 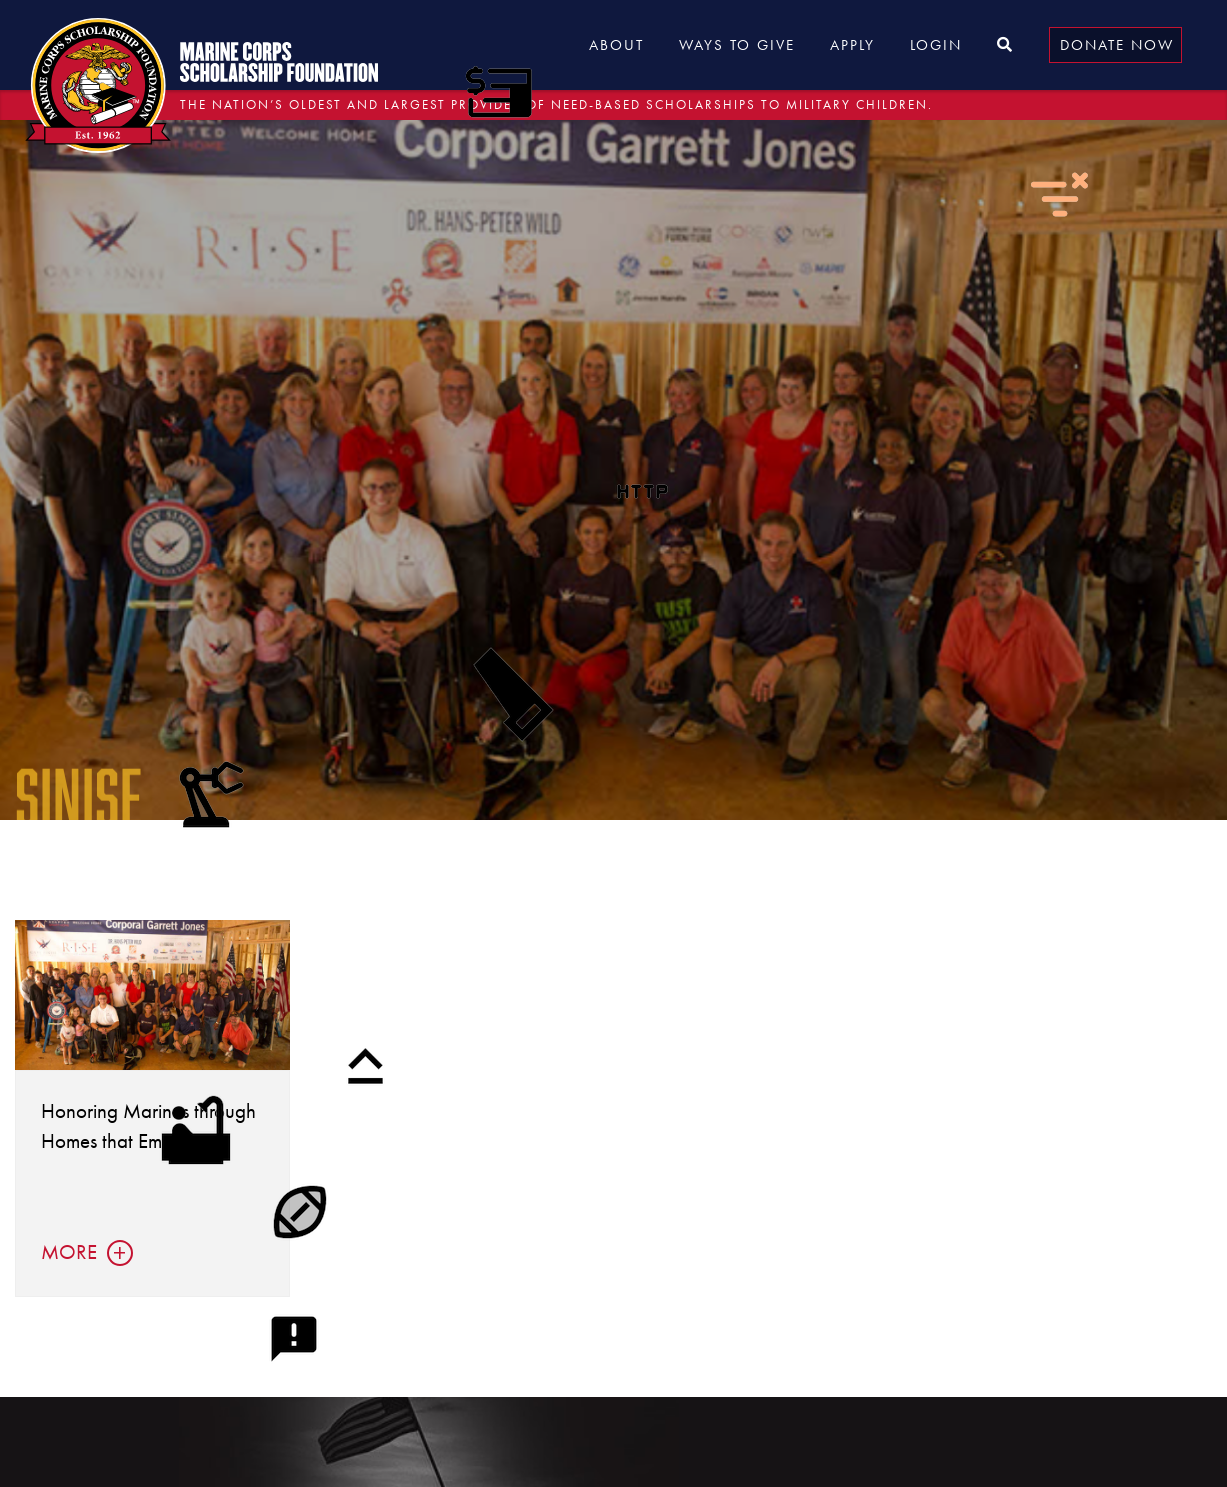 I want to click on access football or sports content, so click(x=300, y=1212).